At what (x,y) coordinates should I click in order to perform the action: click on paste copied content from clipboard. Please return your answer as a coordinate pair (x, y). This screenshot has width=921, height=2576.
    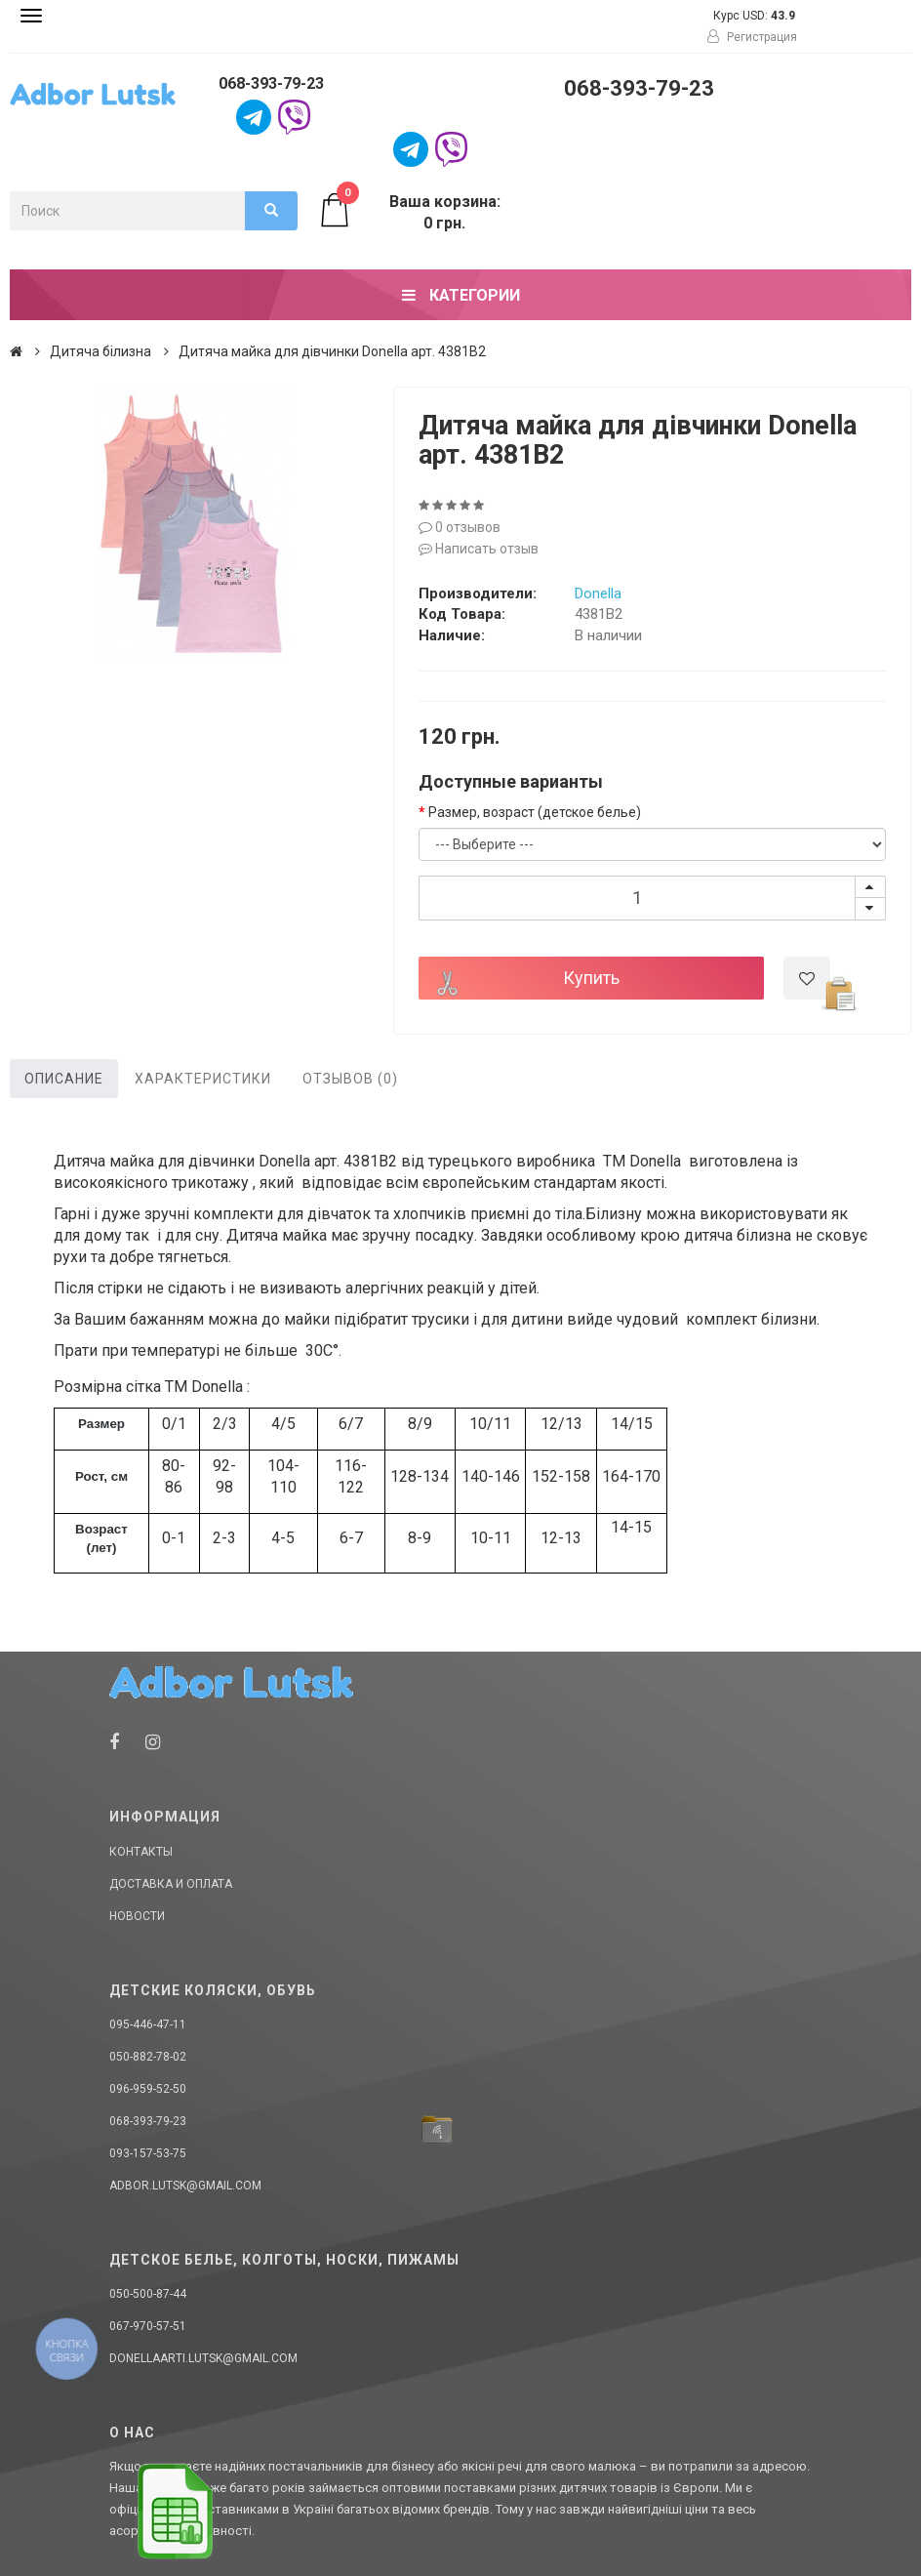
    Looking at the image, I should click on (840, 995).